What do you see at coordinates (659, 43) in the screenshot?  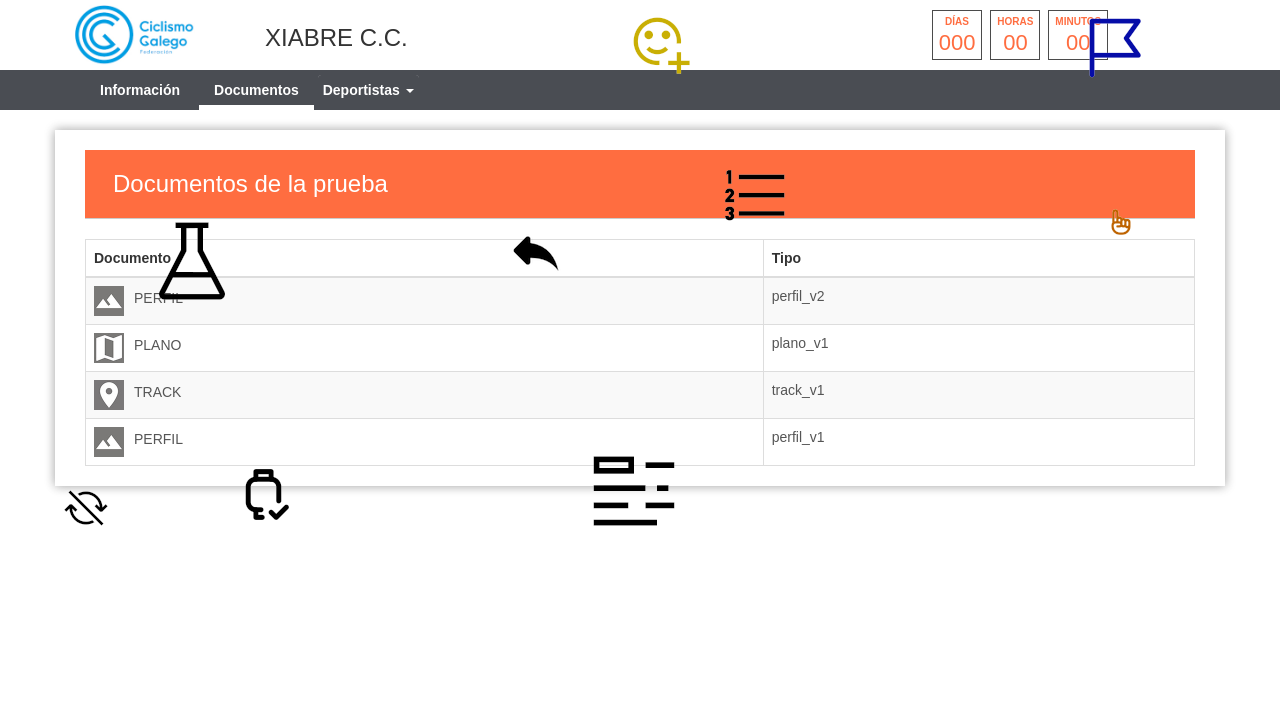 I see `add a reaction to a message` at bounding box center [659, 43].